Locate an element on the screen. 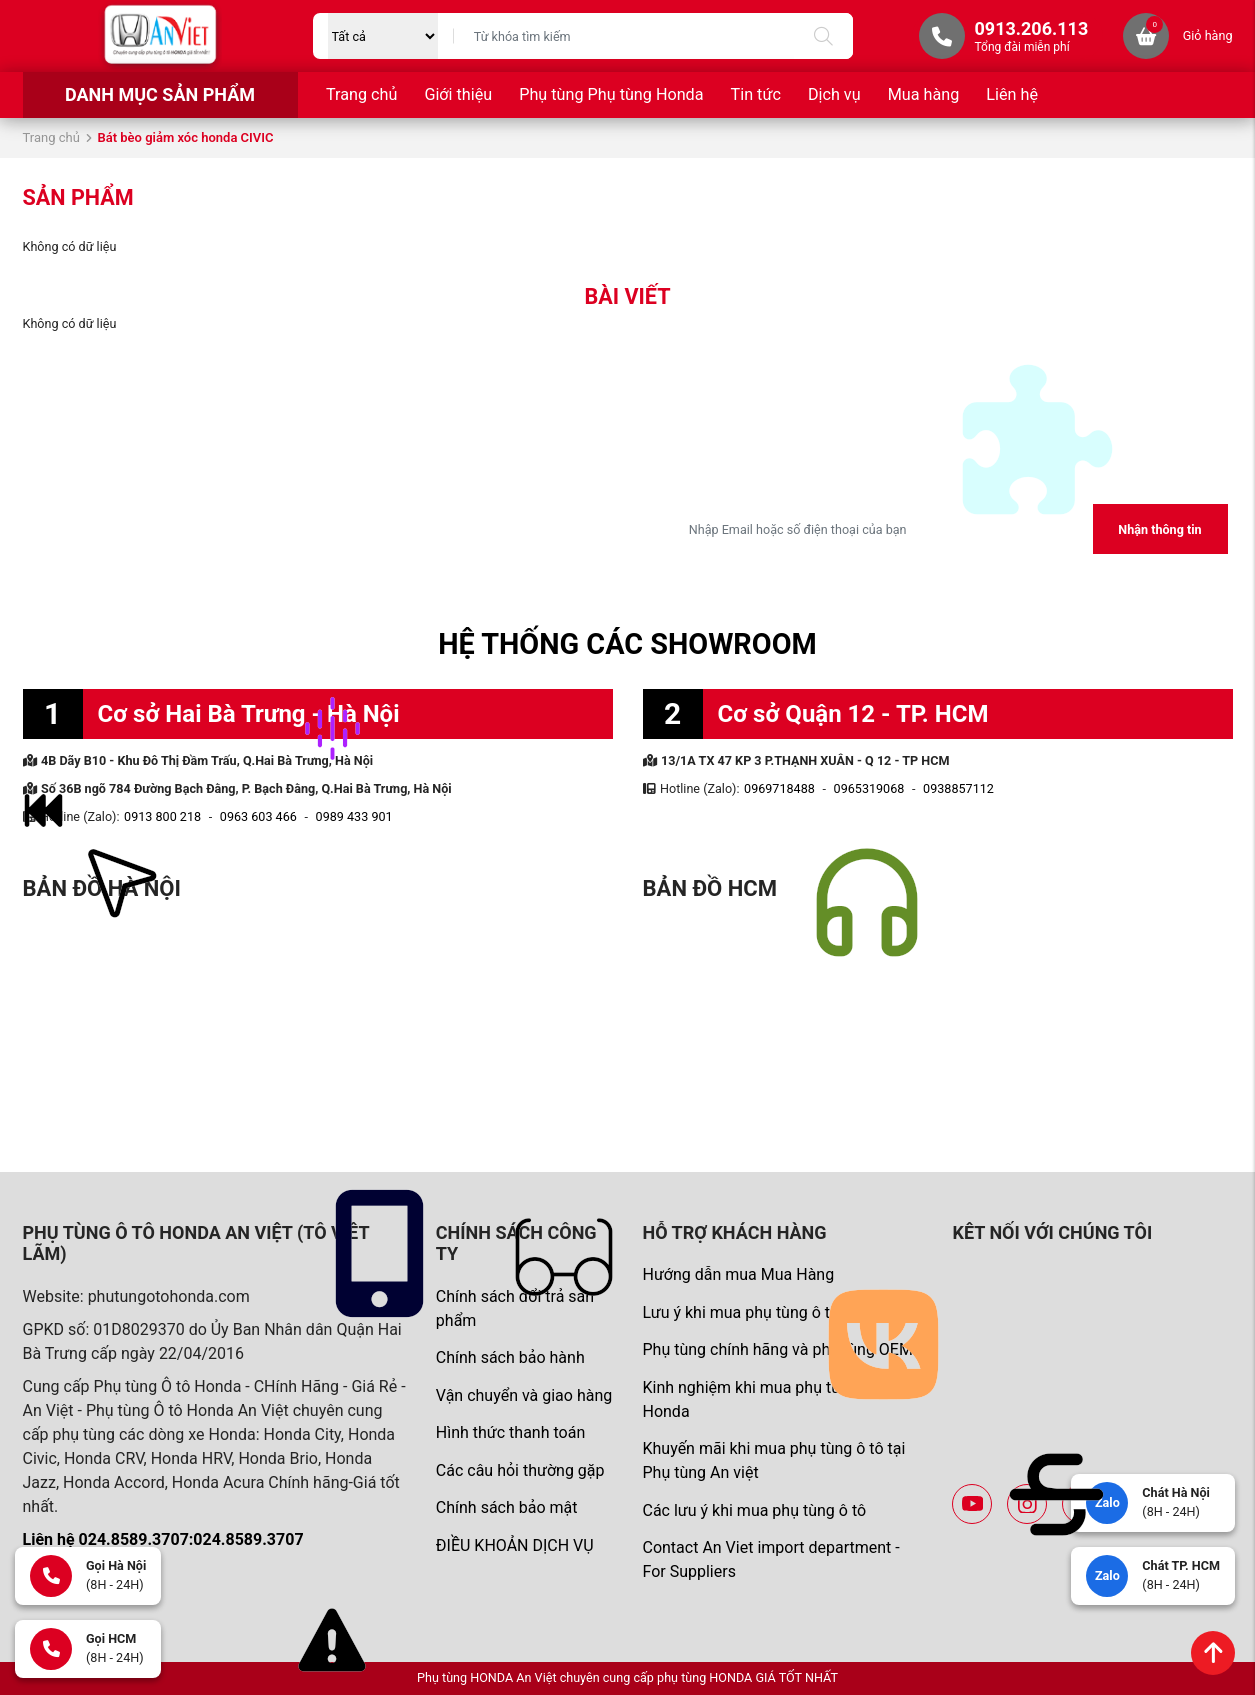 The image size is (1255, 1695). access plugins or extensions is located at coordinates (1037, 439).